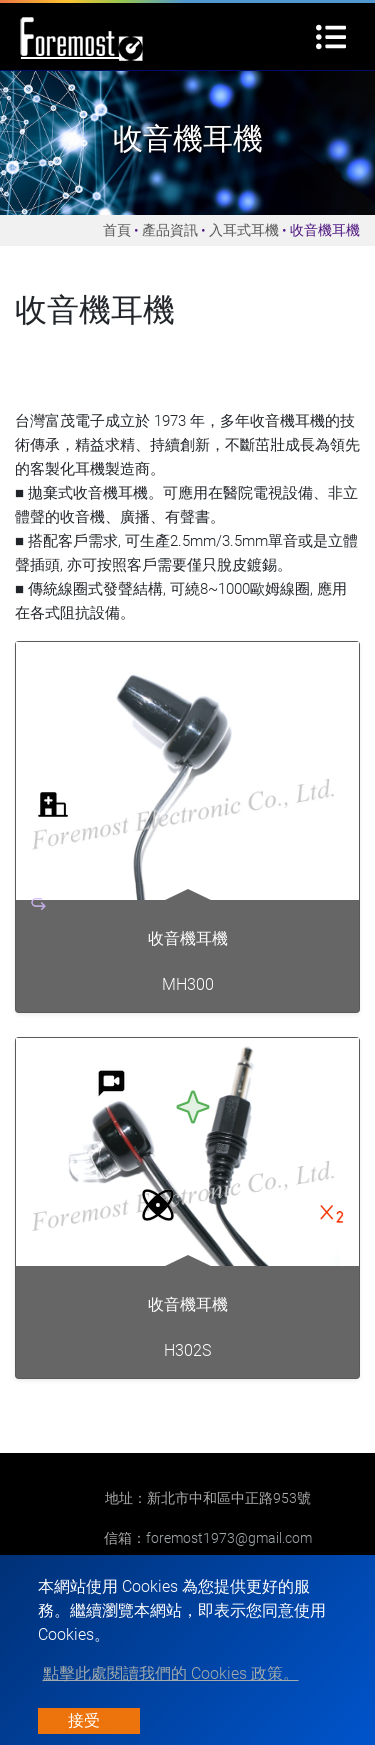  I want to click on redo last action, so click(38, 903).